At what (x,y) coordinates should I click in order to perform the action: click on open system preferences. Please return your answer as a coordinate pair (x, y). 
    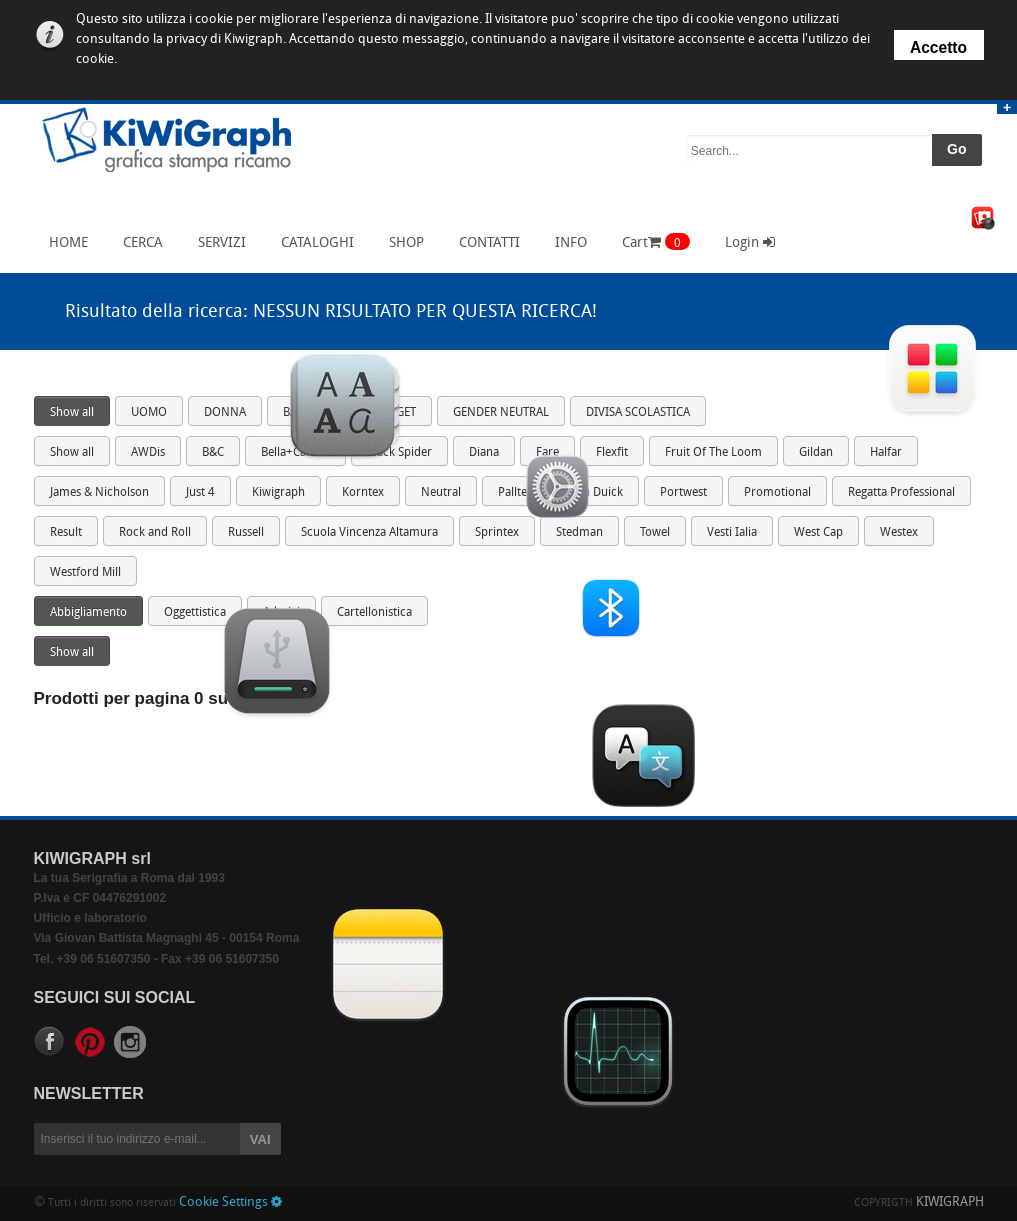
    Looking at the image, I should click on (557, 486).